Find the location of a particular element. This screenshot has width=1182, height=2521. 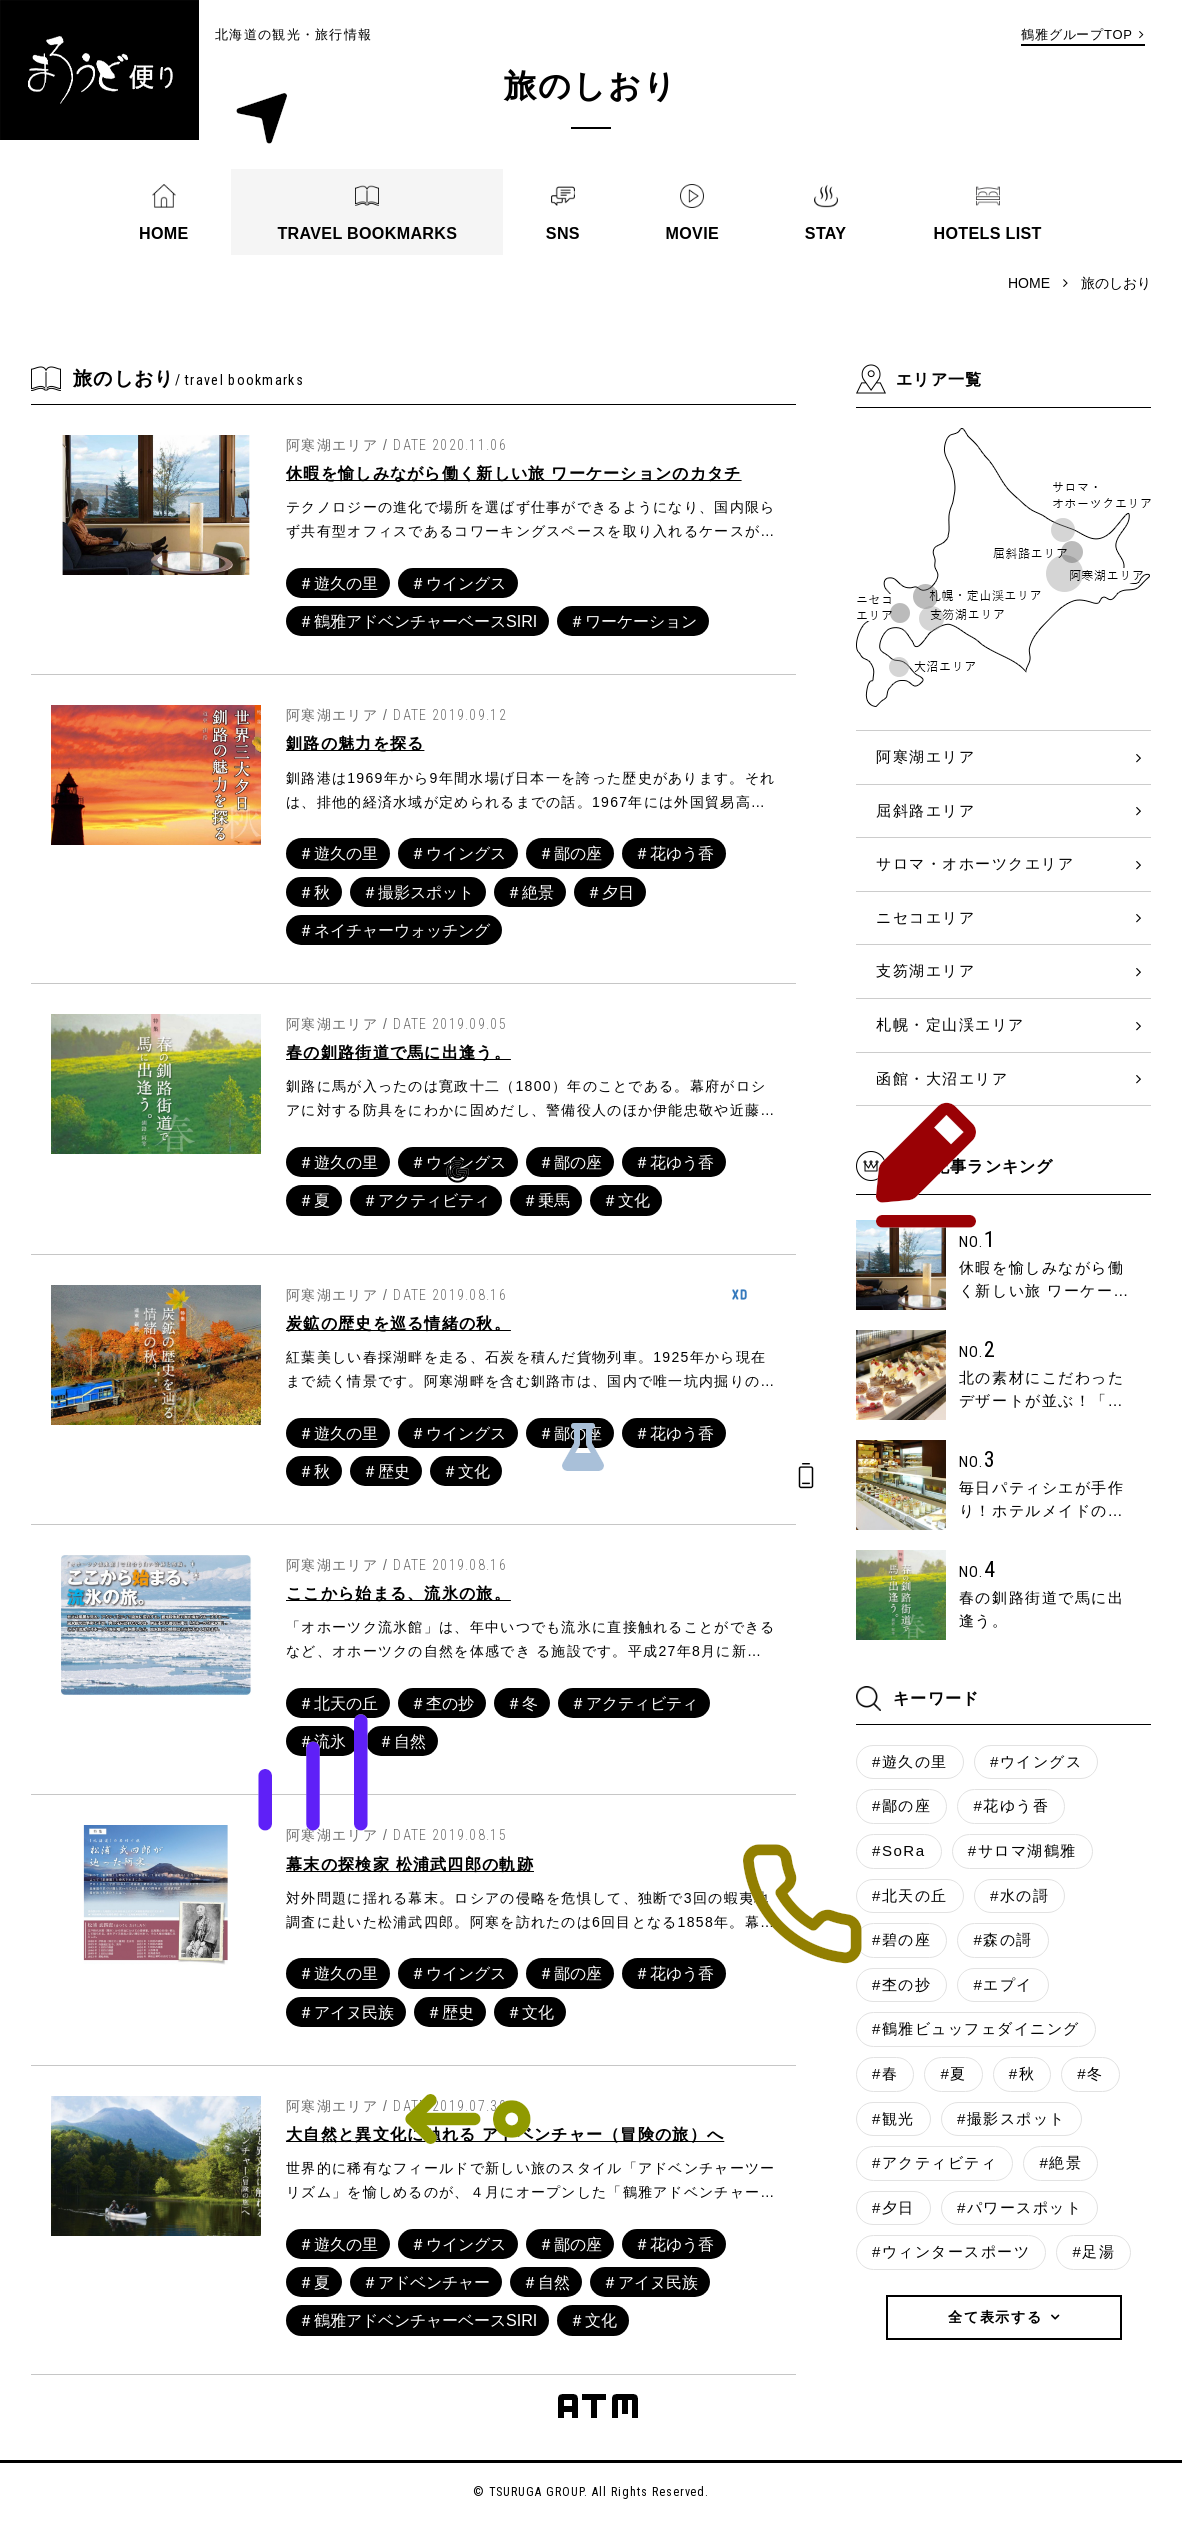

move item to the left is located at coordinates (468, 2119).